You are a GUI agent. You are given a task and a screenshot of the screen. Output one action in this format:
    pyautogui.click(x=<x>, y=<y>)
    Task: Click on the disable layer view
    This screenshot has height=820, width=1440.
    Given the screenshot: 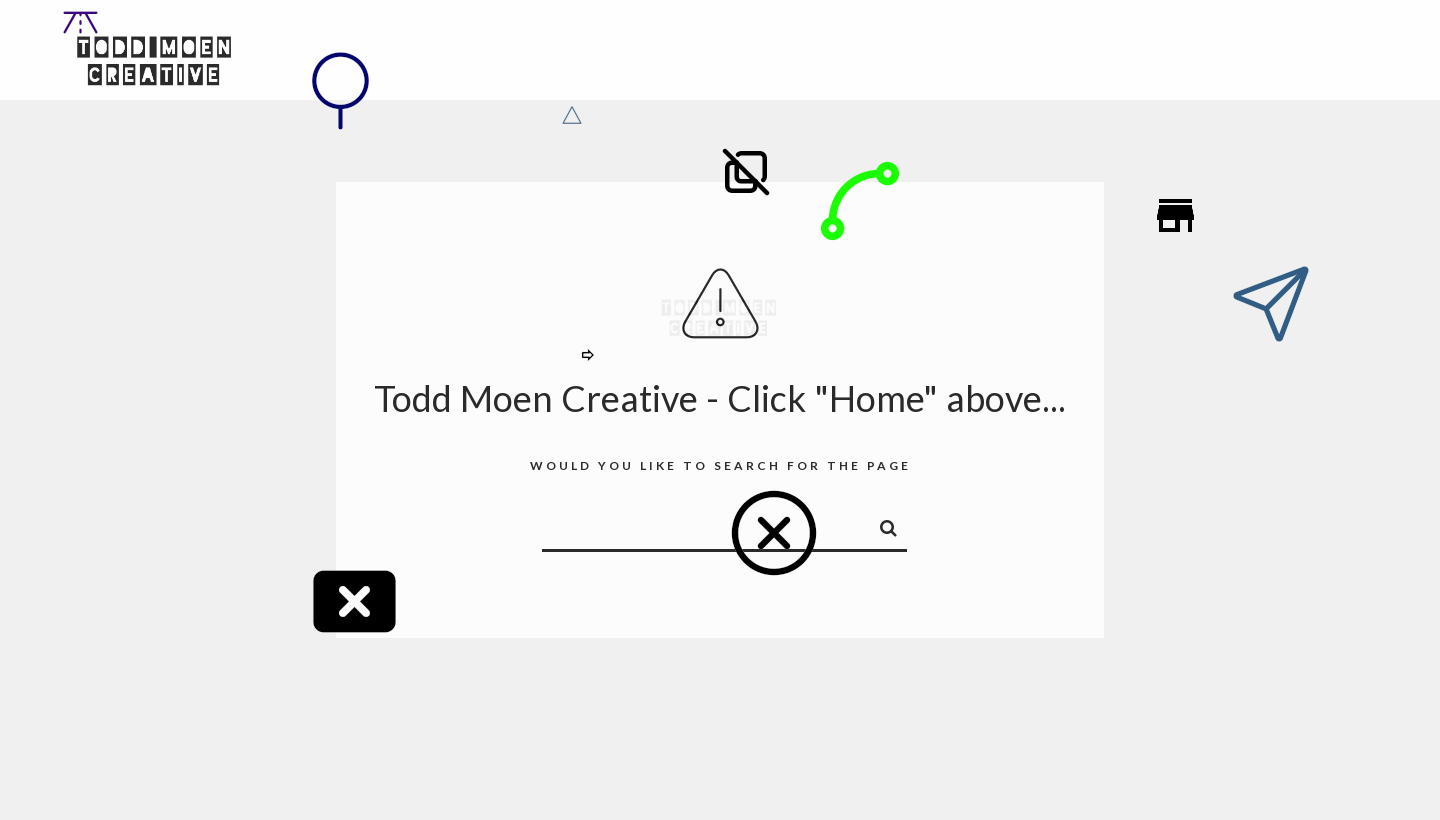 What is the action you would take?
    pyautogui.click(x=746, y=172)
    